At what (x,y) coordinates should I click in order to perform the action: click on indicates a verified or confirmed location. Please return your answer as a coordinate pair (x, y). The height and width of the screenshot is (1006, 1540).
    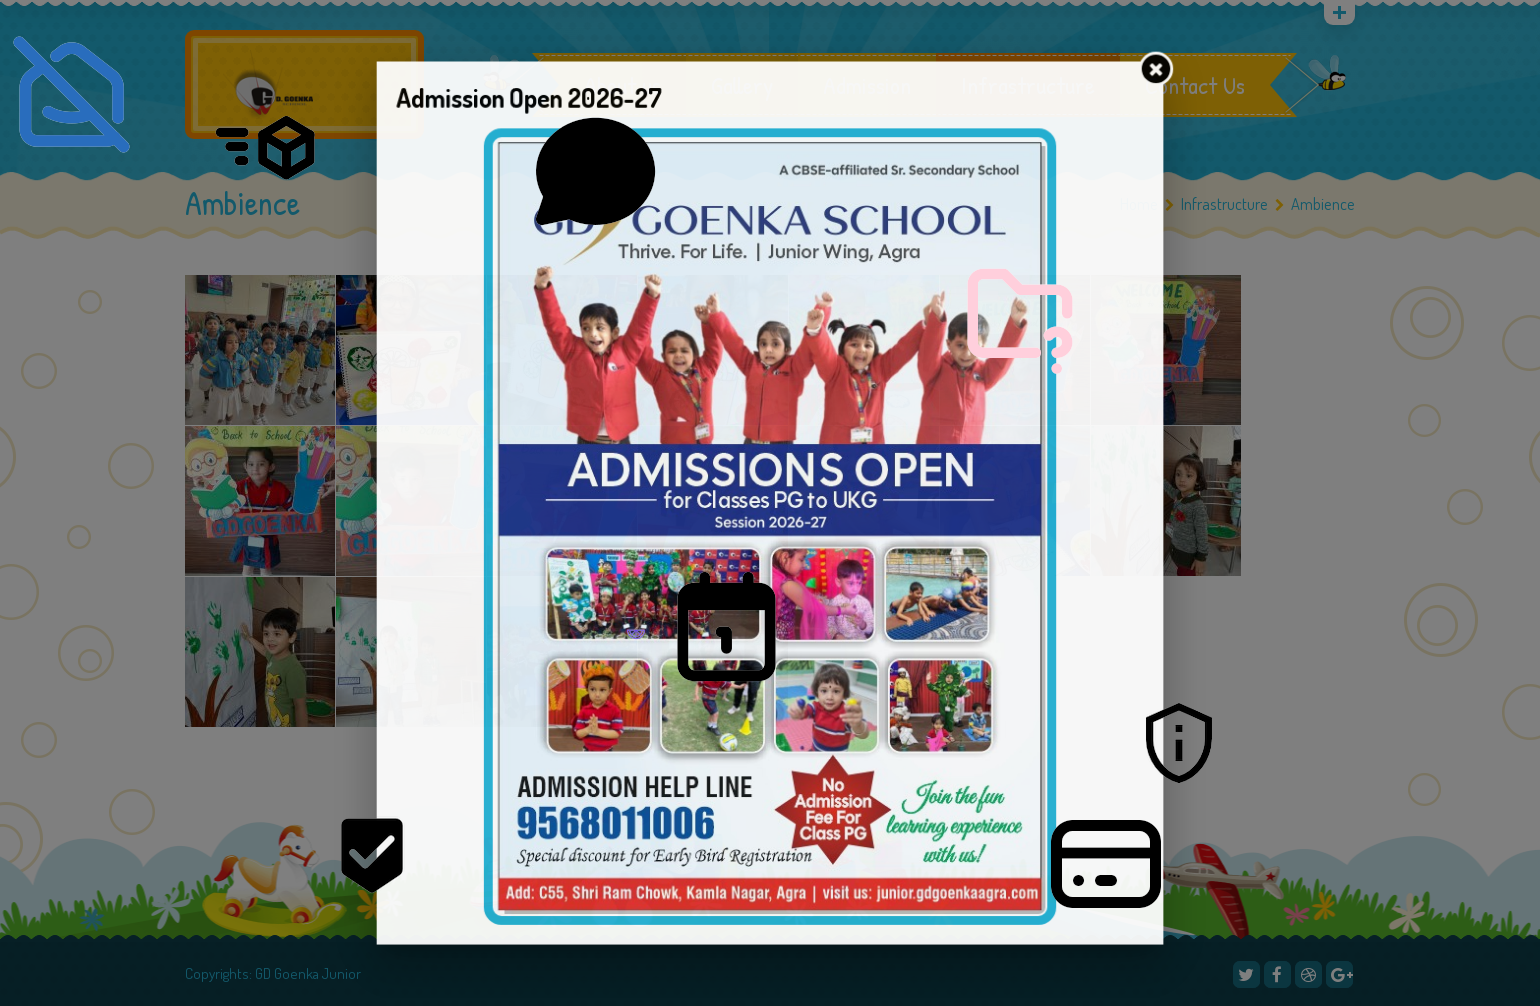
    Looking at the image, I should click on (372, 856).